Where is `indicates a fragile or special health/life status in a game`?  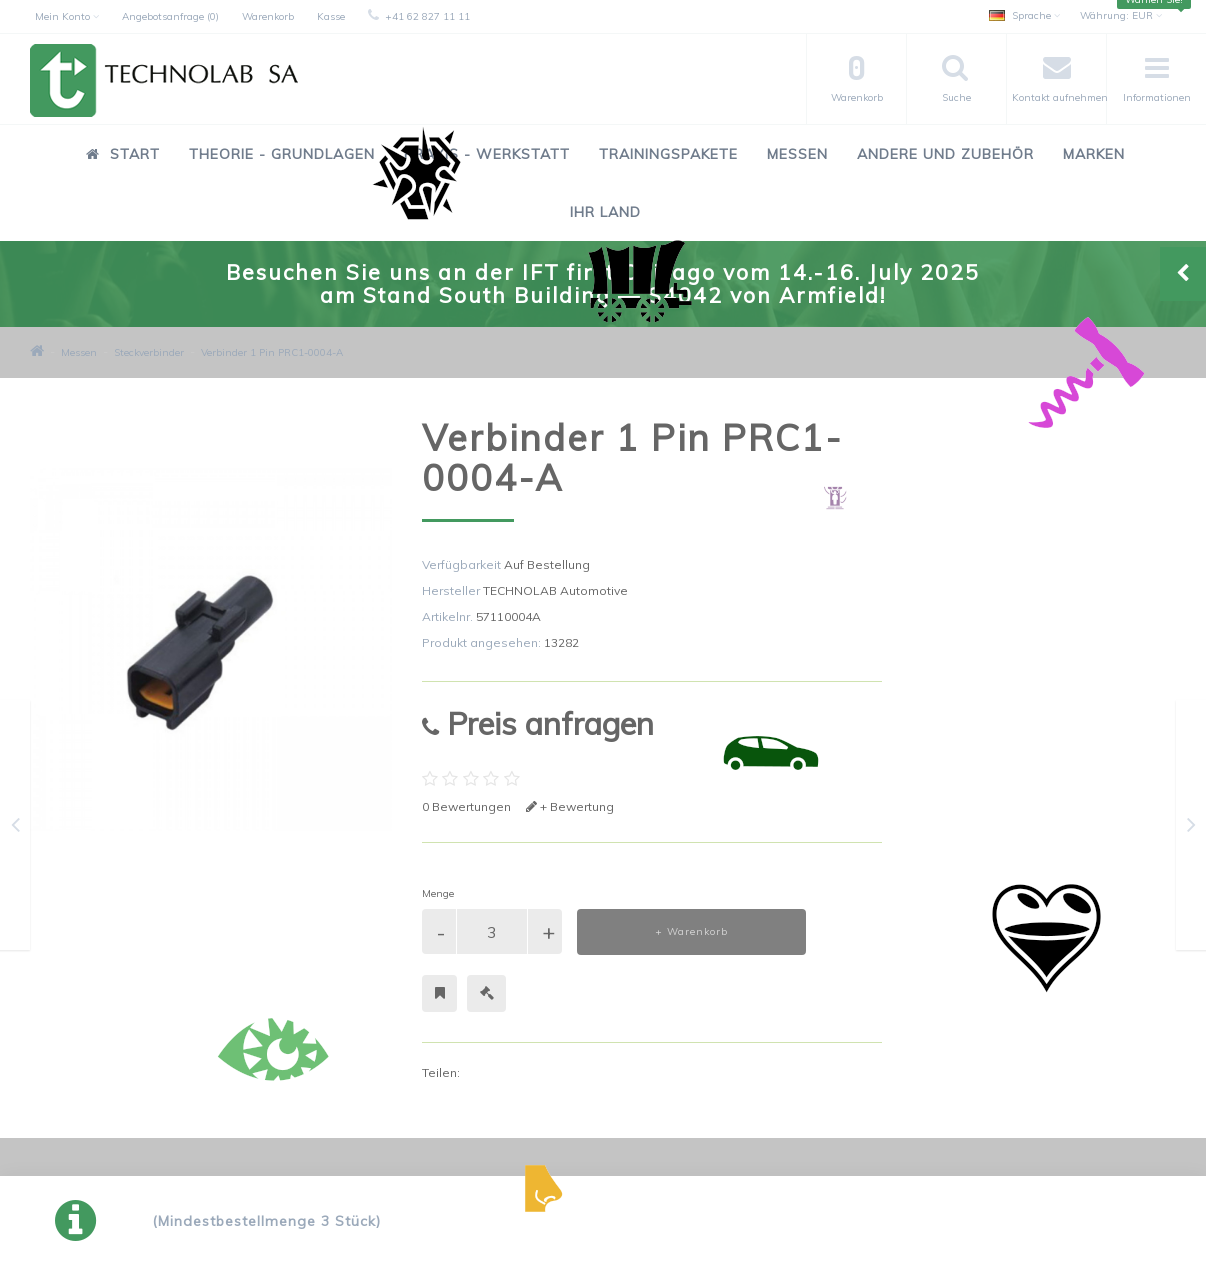
indicates a fragile or special health/life status in a game is located at coordinates (1045, 937).